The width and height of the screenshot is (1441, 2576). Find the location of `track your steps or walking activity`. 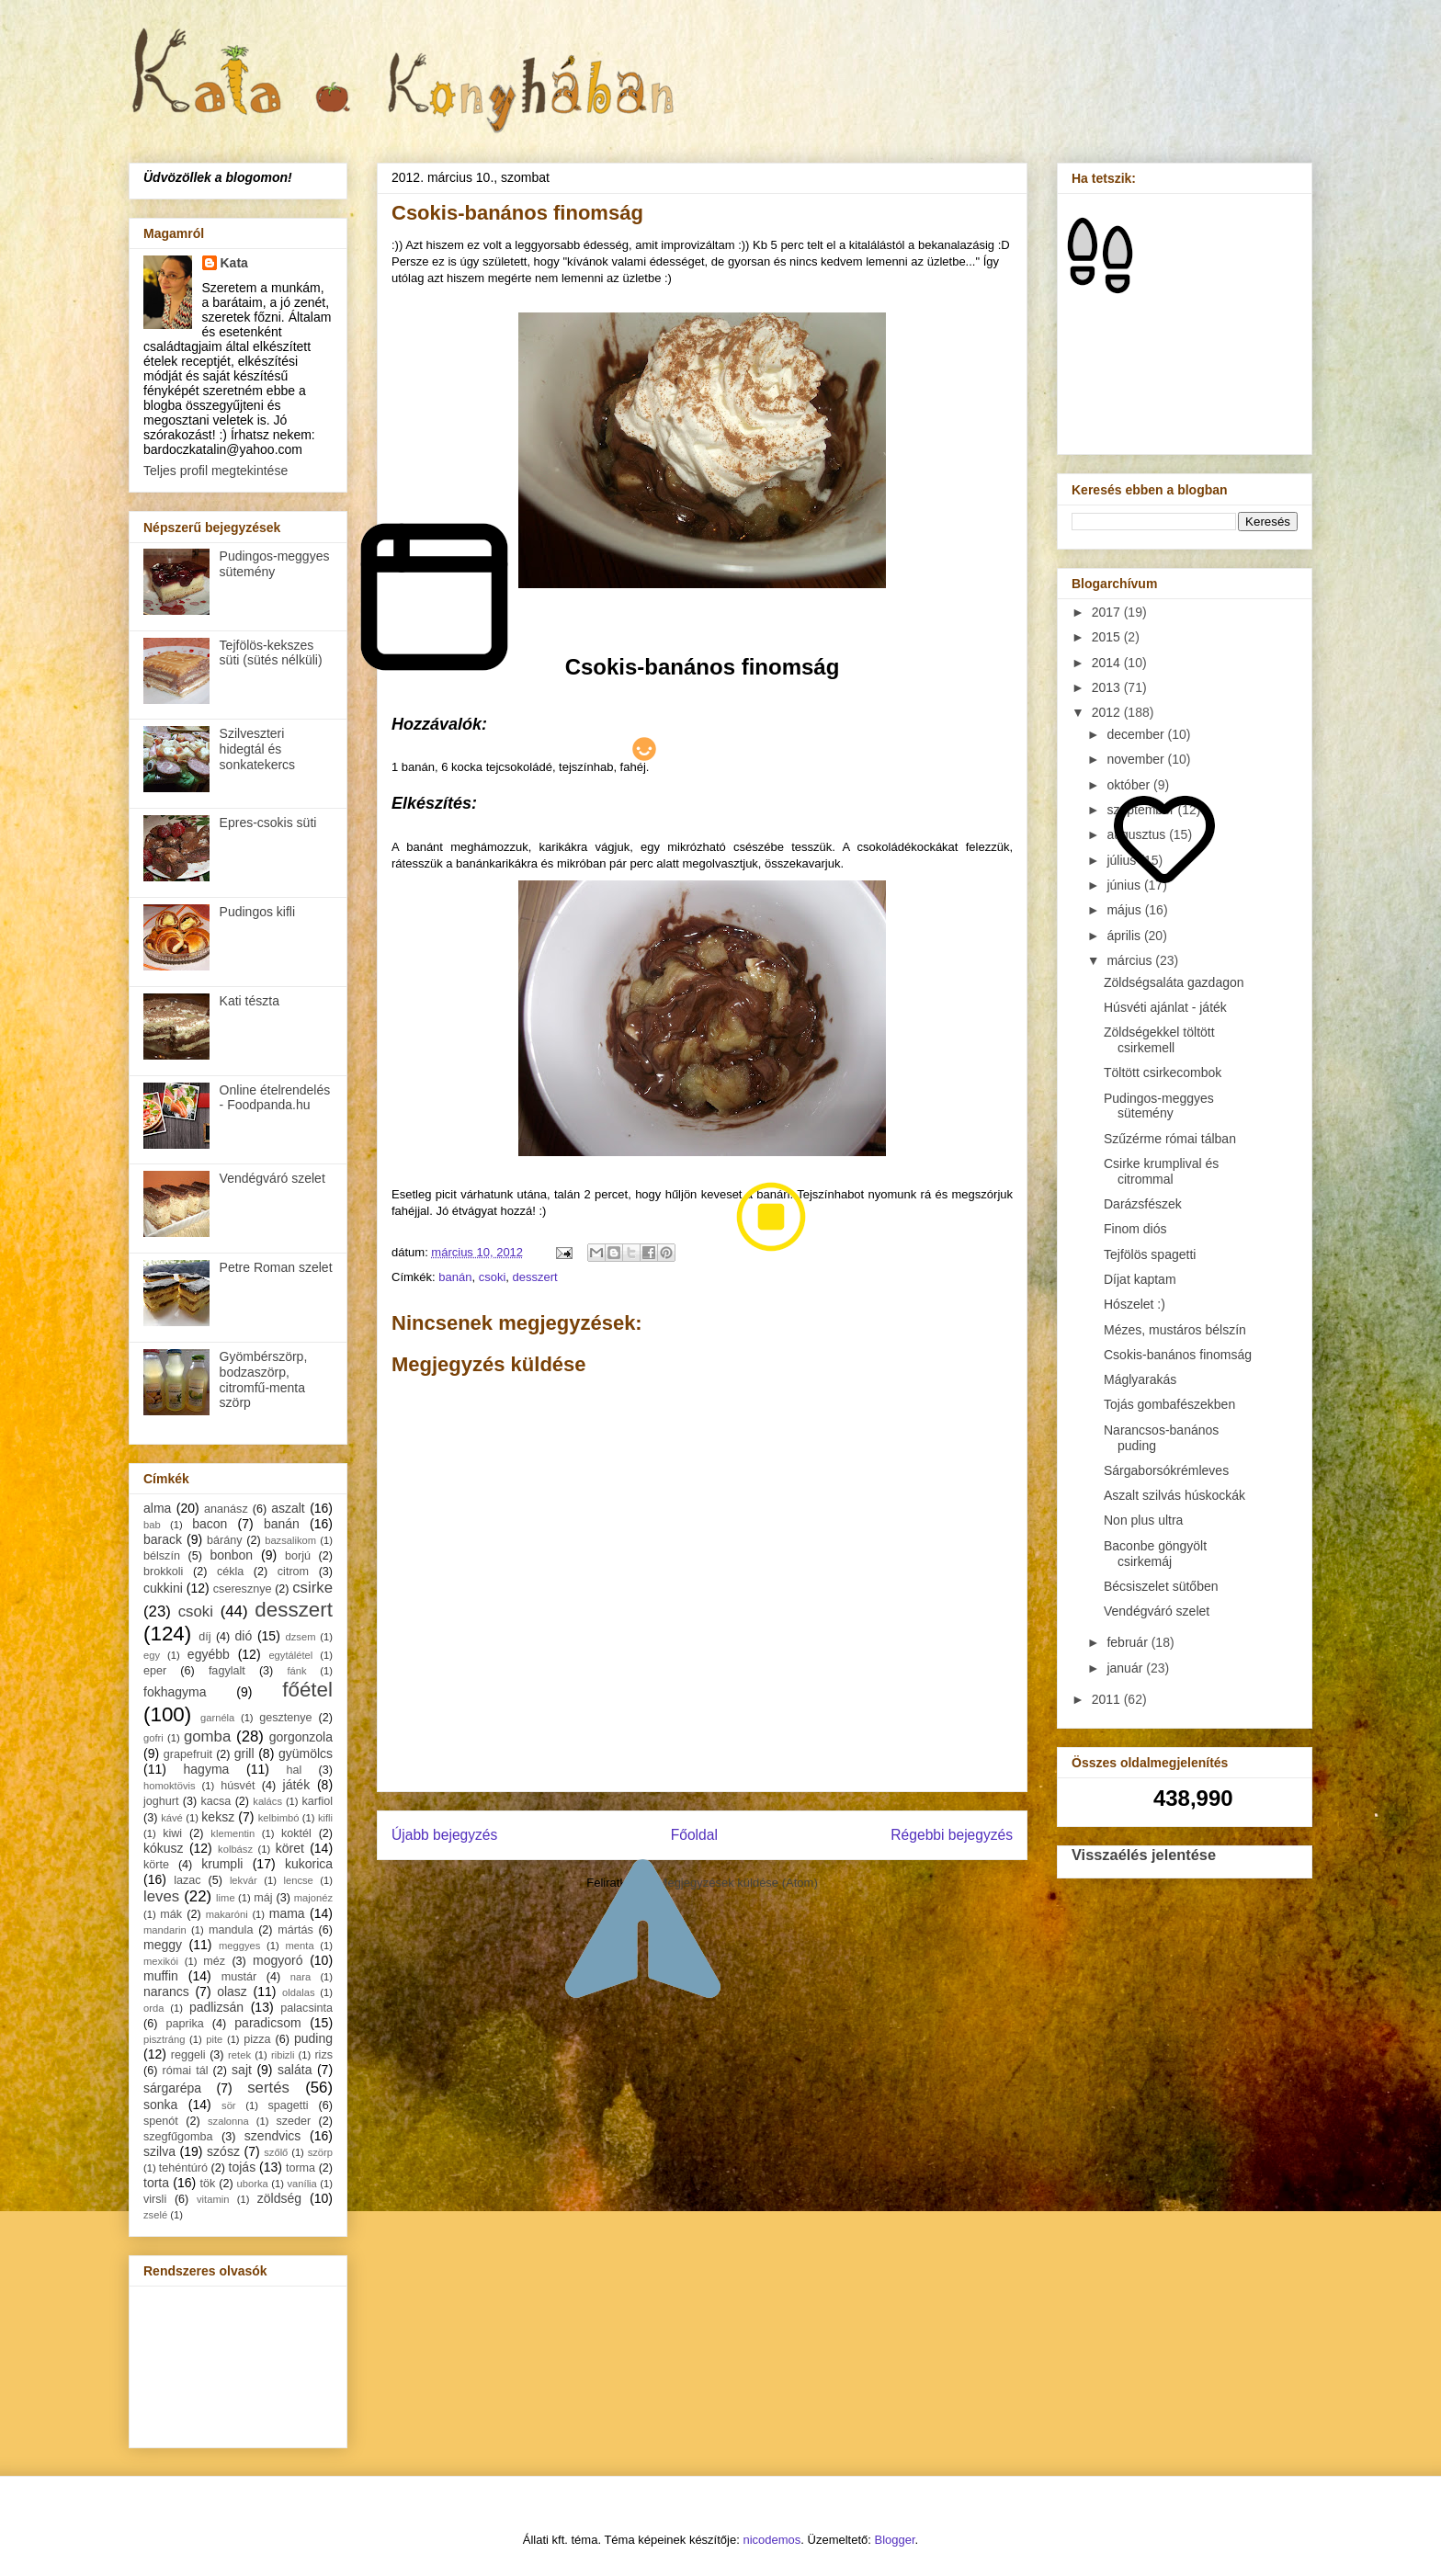

track your steps or walking activity is located at coordinates (1100, 255).